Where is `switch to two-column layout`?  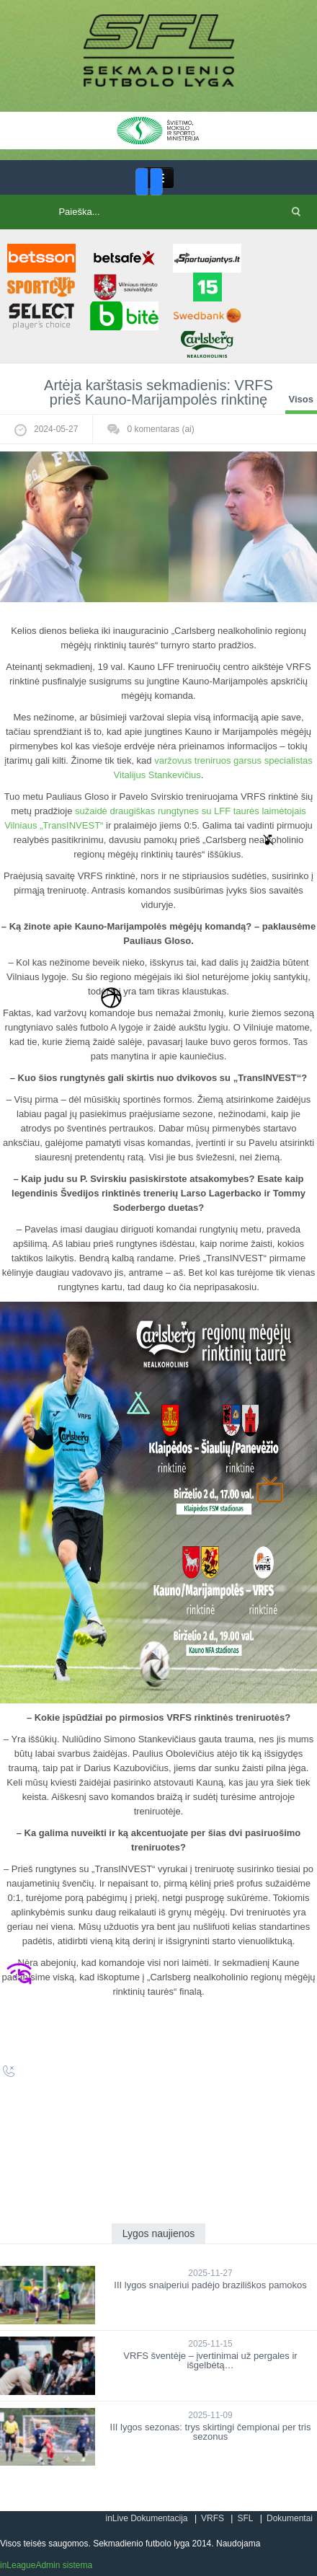
switch to two-column layout is located at coordinates (149, 182).